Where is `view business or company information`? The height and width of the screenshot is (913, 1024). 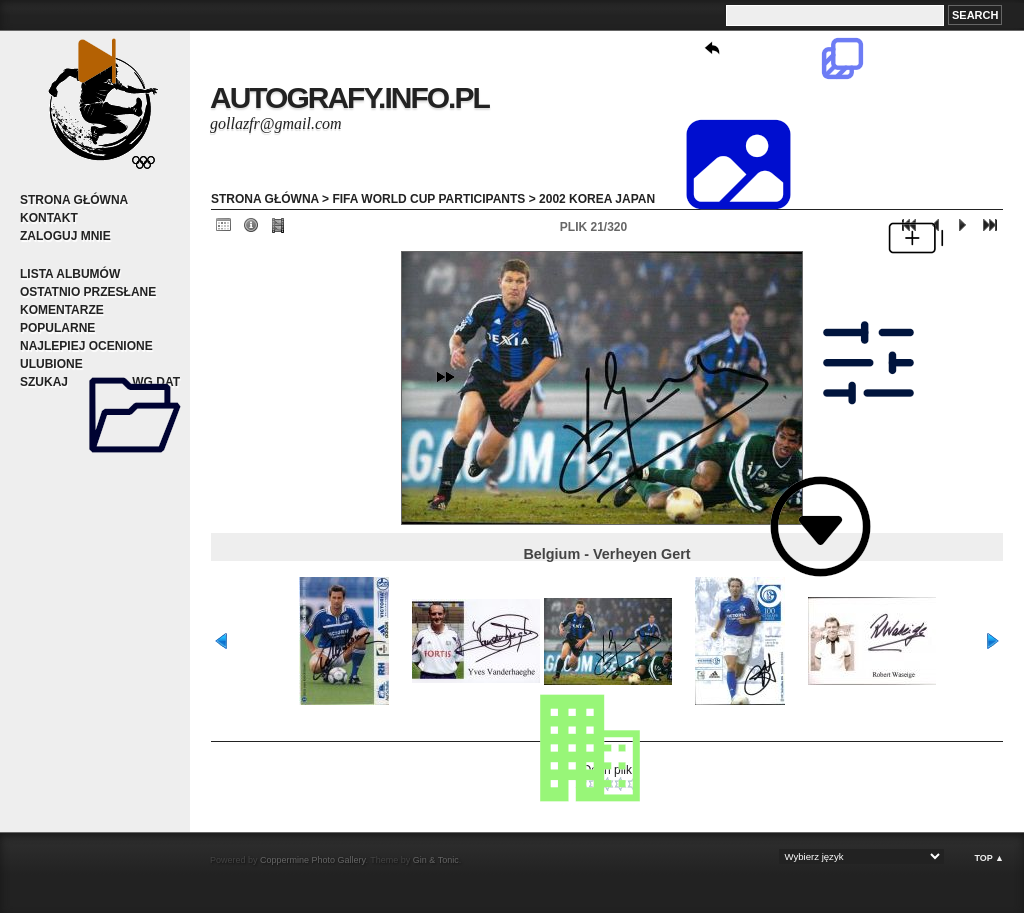 view business or company information is located at coordinates (590, 748).